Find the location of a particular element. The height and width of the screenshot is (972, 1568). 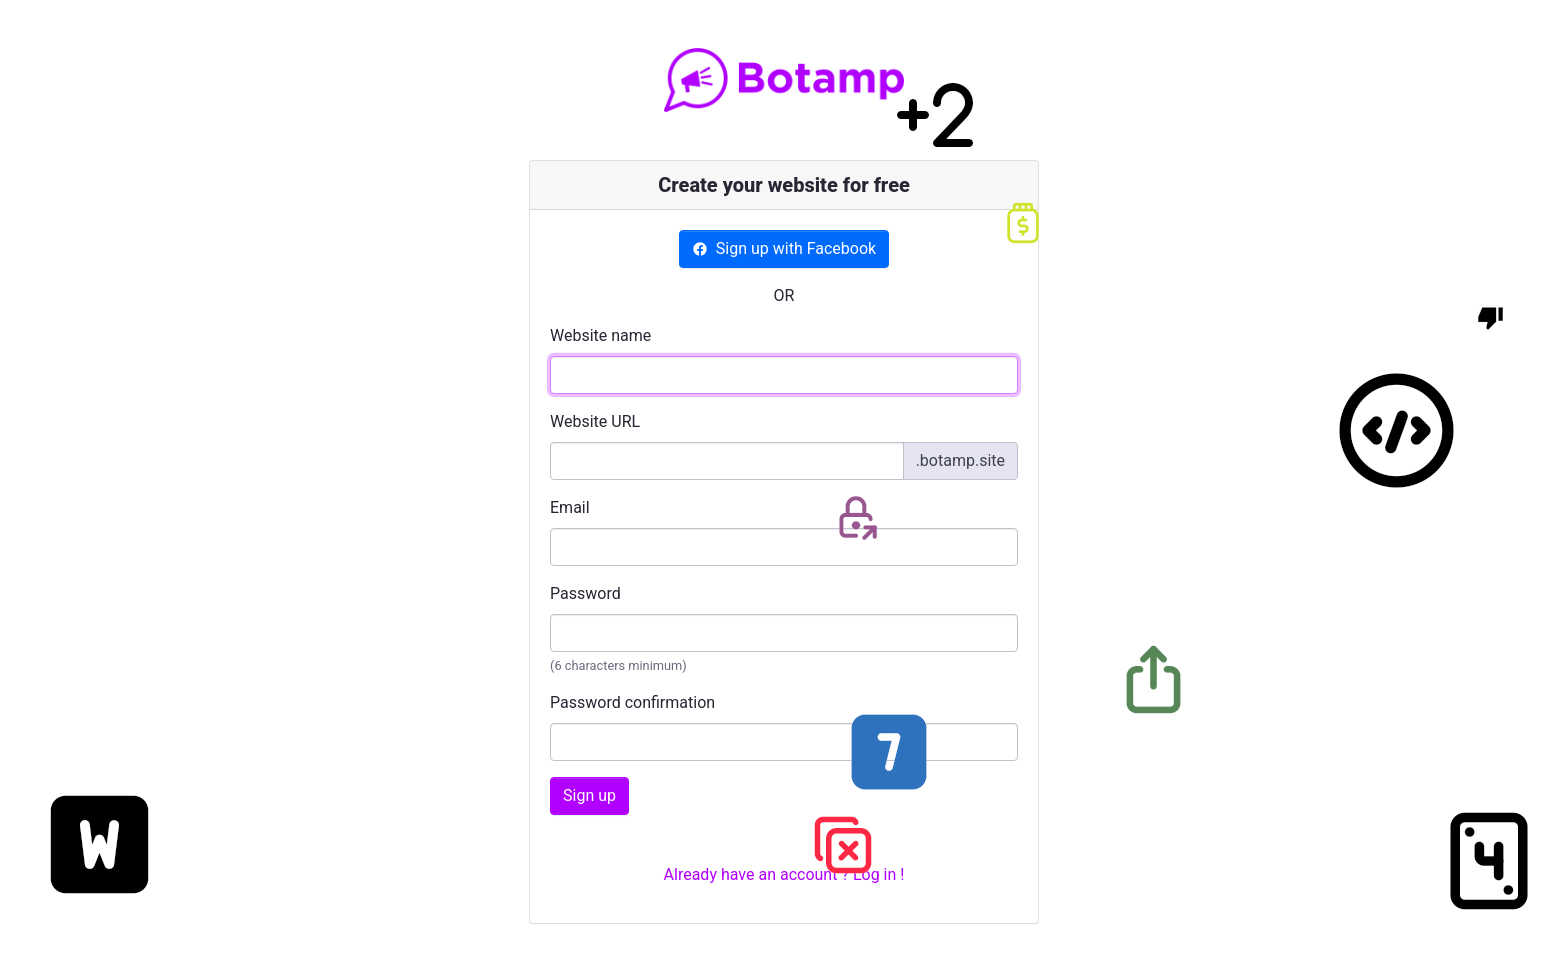

share secure content with others is located at coordinates (856, 517).